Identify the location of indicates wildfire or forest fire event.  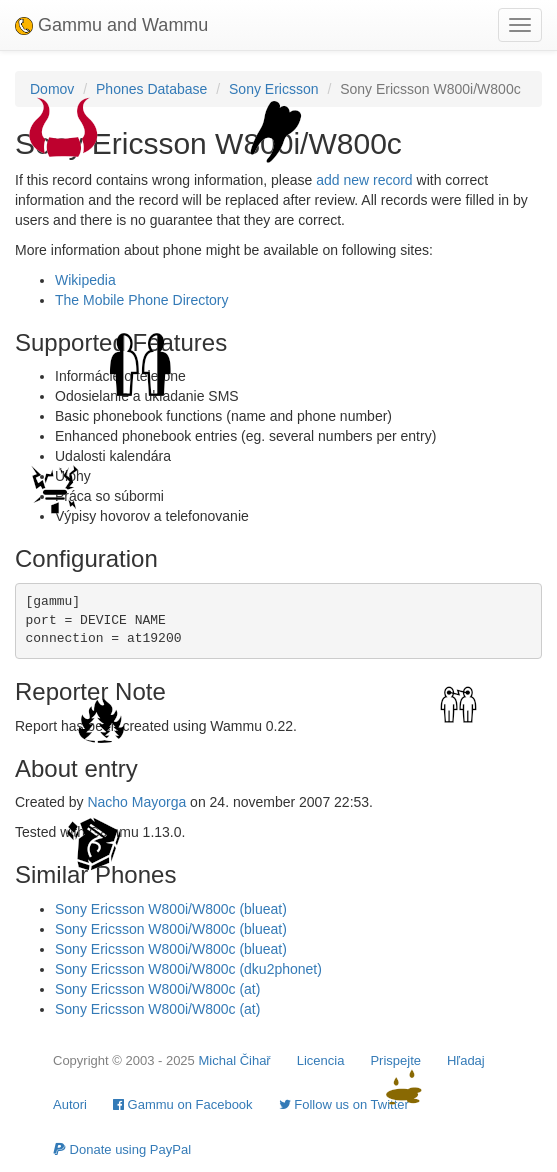
(101, 720).